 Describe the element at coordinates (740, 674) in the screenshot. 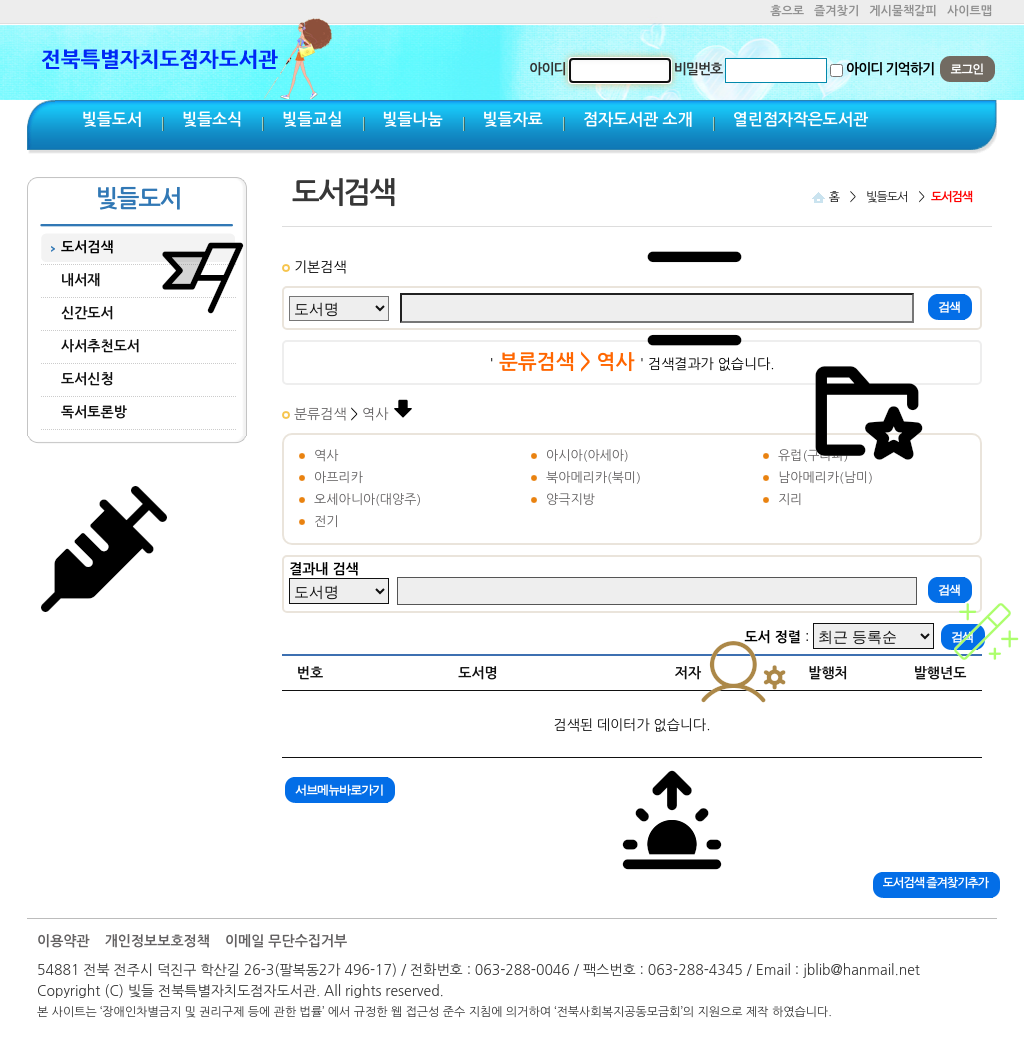

I see `access user settings` at that location.